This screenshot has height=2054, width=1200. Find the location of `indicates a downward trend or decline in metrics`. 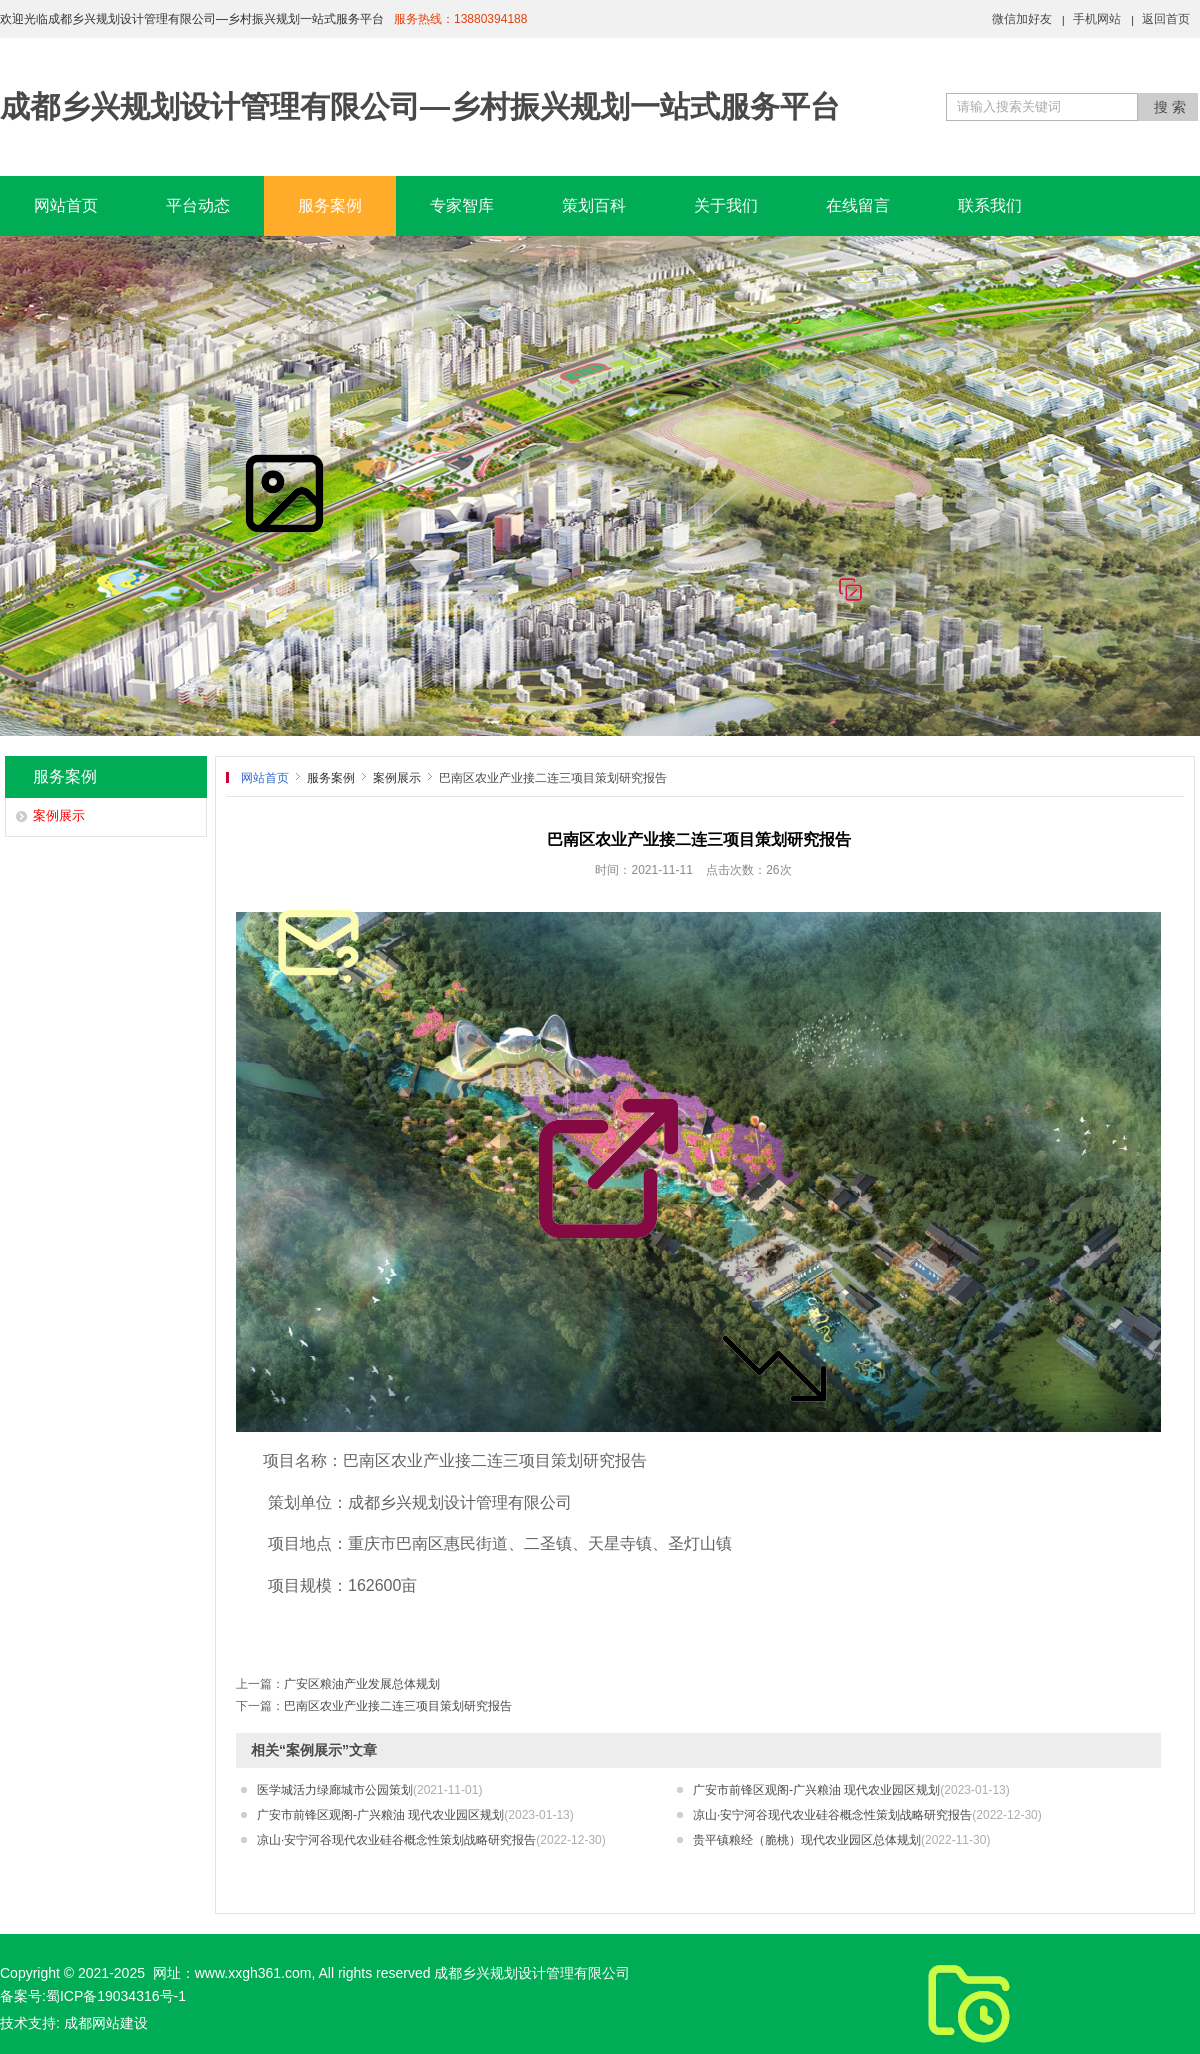

indicates a downward trend or decline in metrics is located at coordinates (774, 1368).